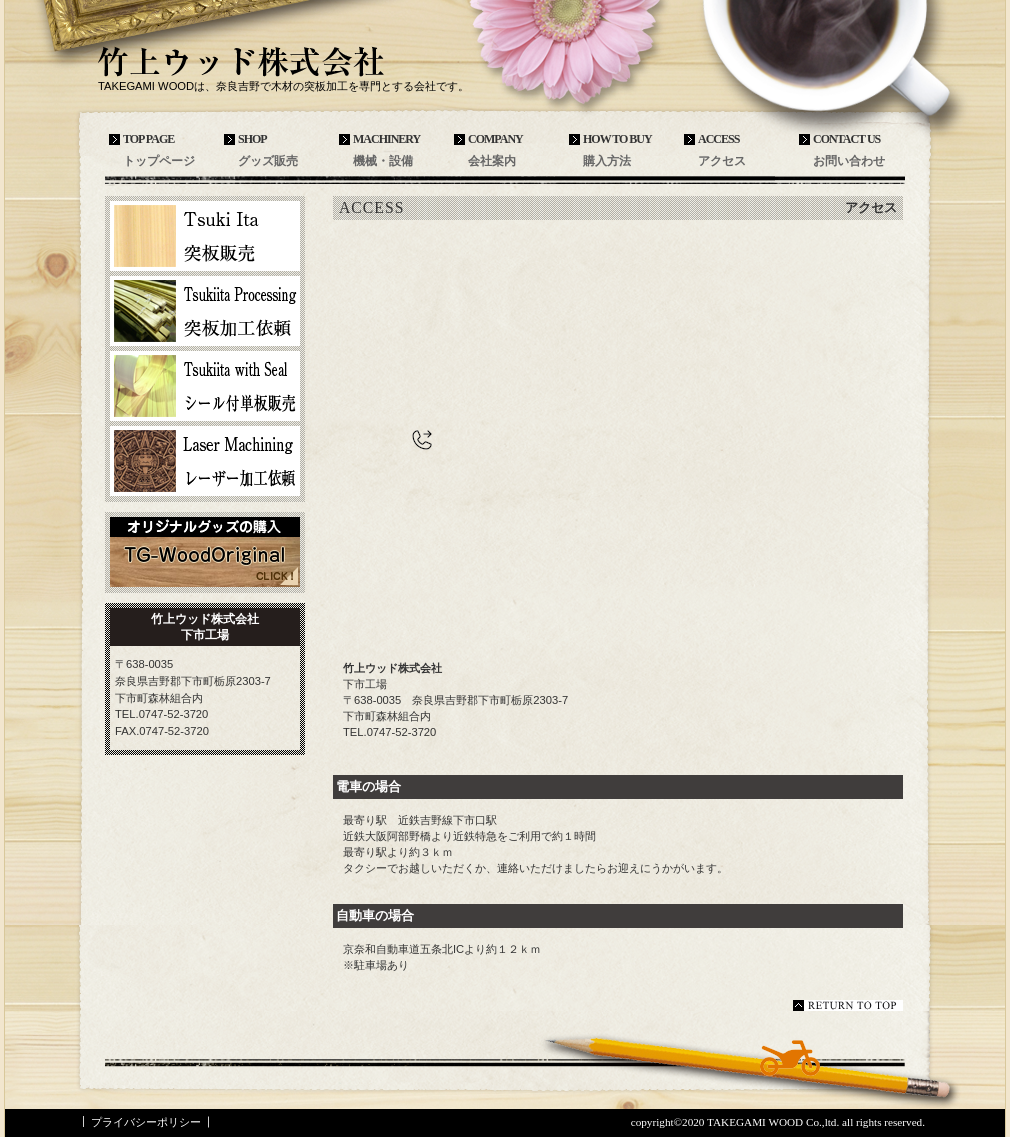  What do you see at coordinates (422, 439) in the screenshot?
I see `transfer an active call` at bounding box center [422, 439].